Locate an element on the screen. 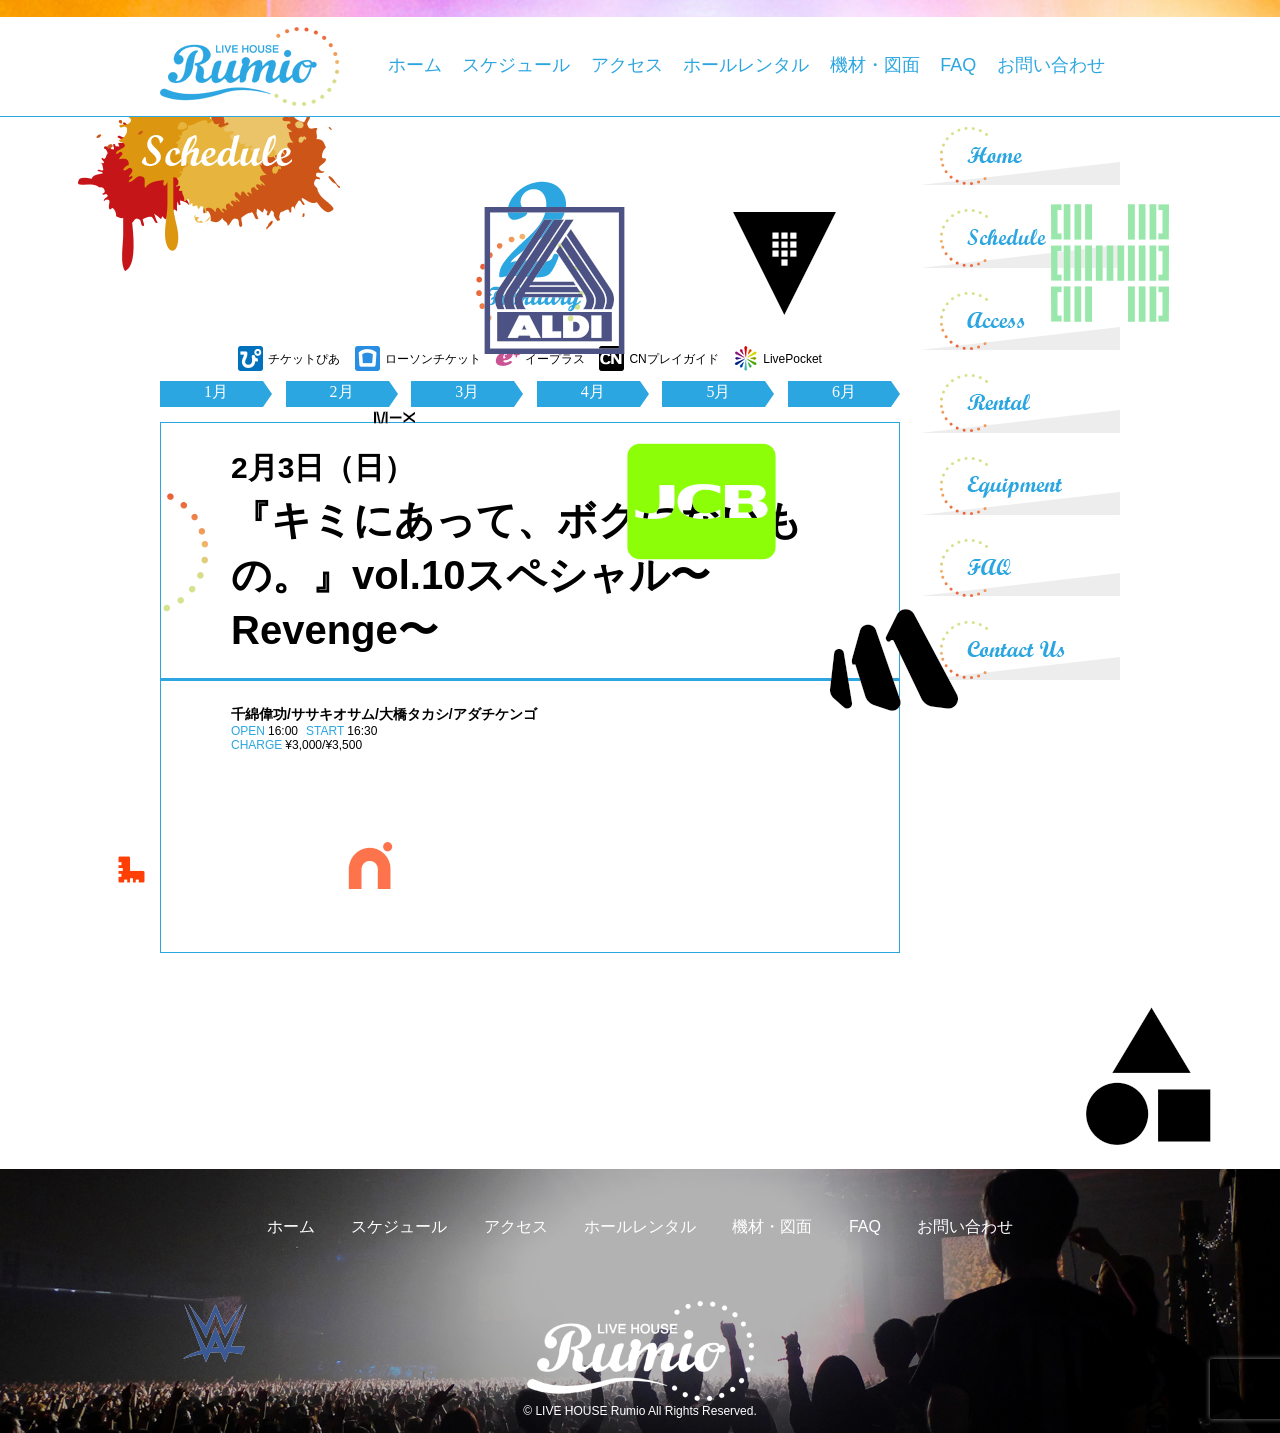 The image size is (1280, 1433). namebase brand logo is located at coordinates (370, 865).